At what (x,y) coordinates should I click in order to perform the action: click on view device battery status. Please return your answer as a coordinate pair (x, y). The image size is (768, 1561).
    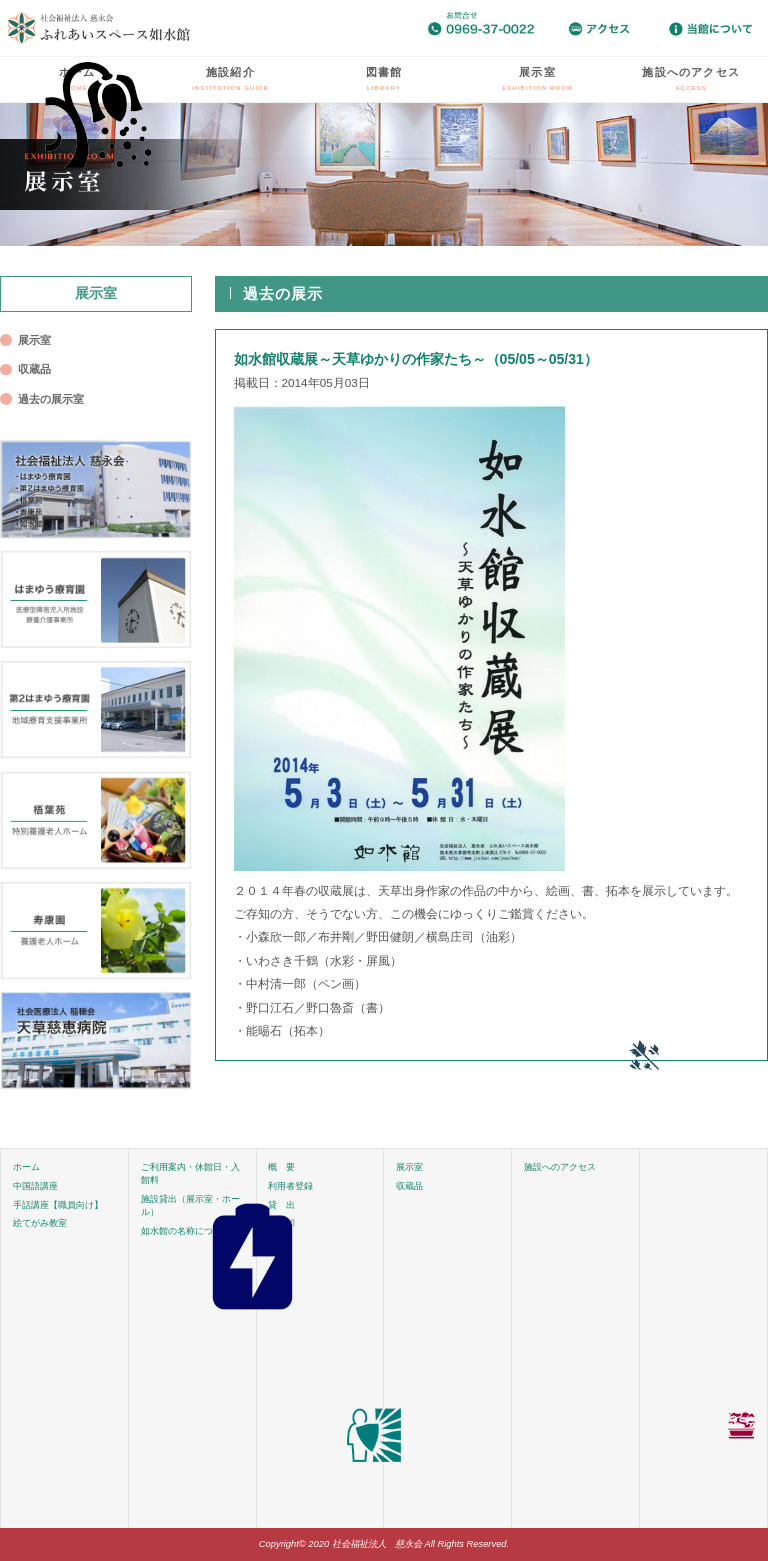
    Looking at the image, I should click on (252, 1256).